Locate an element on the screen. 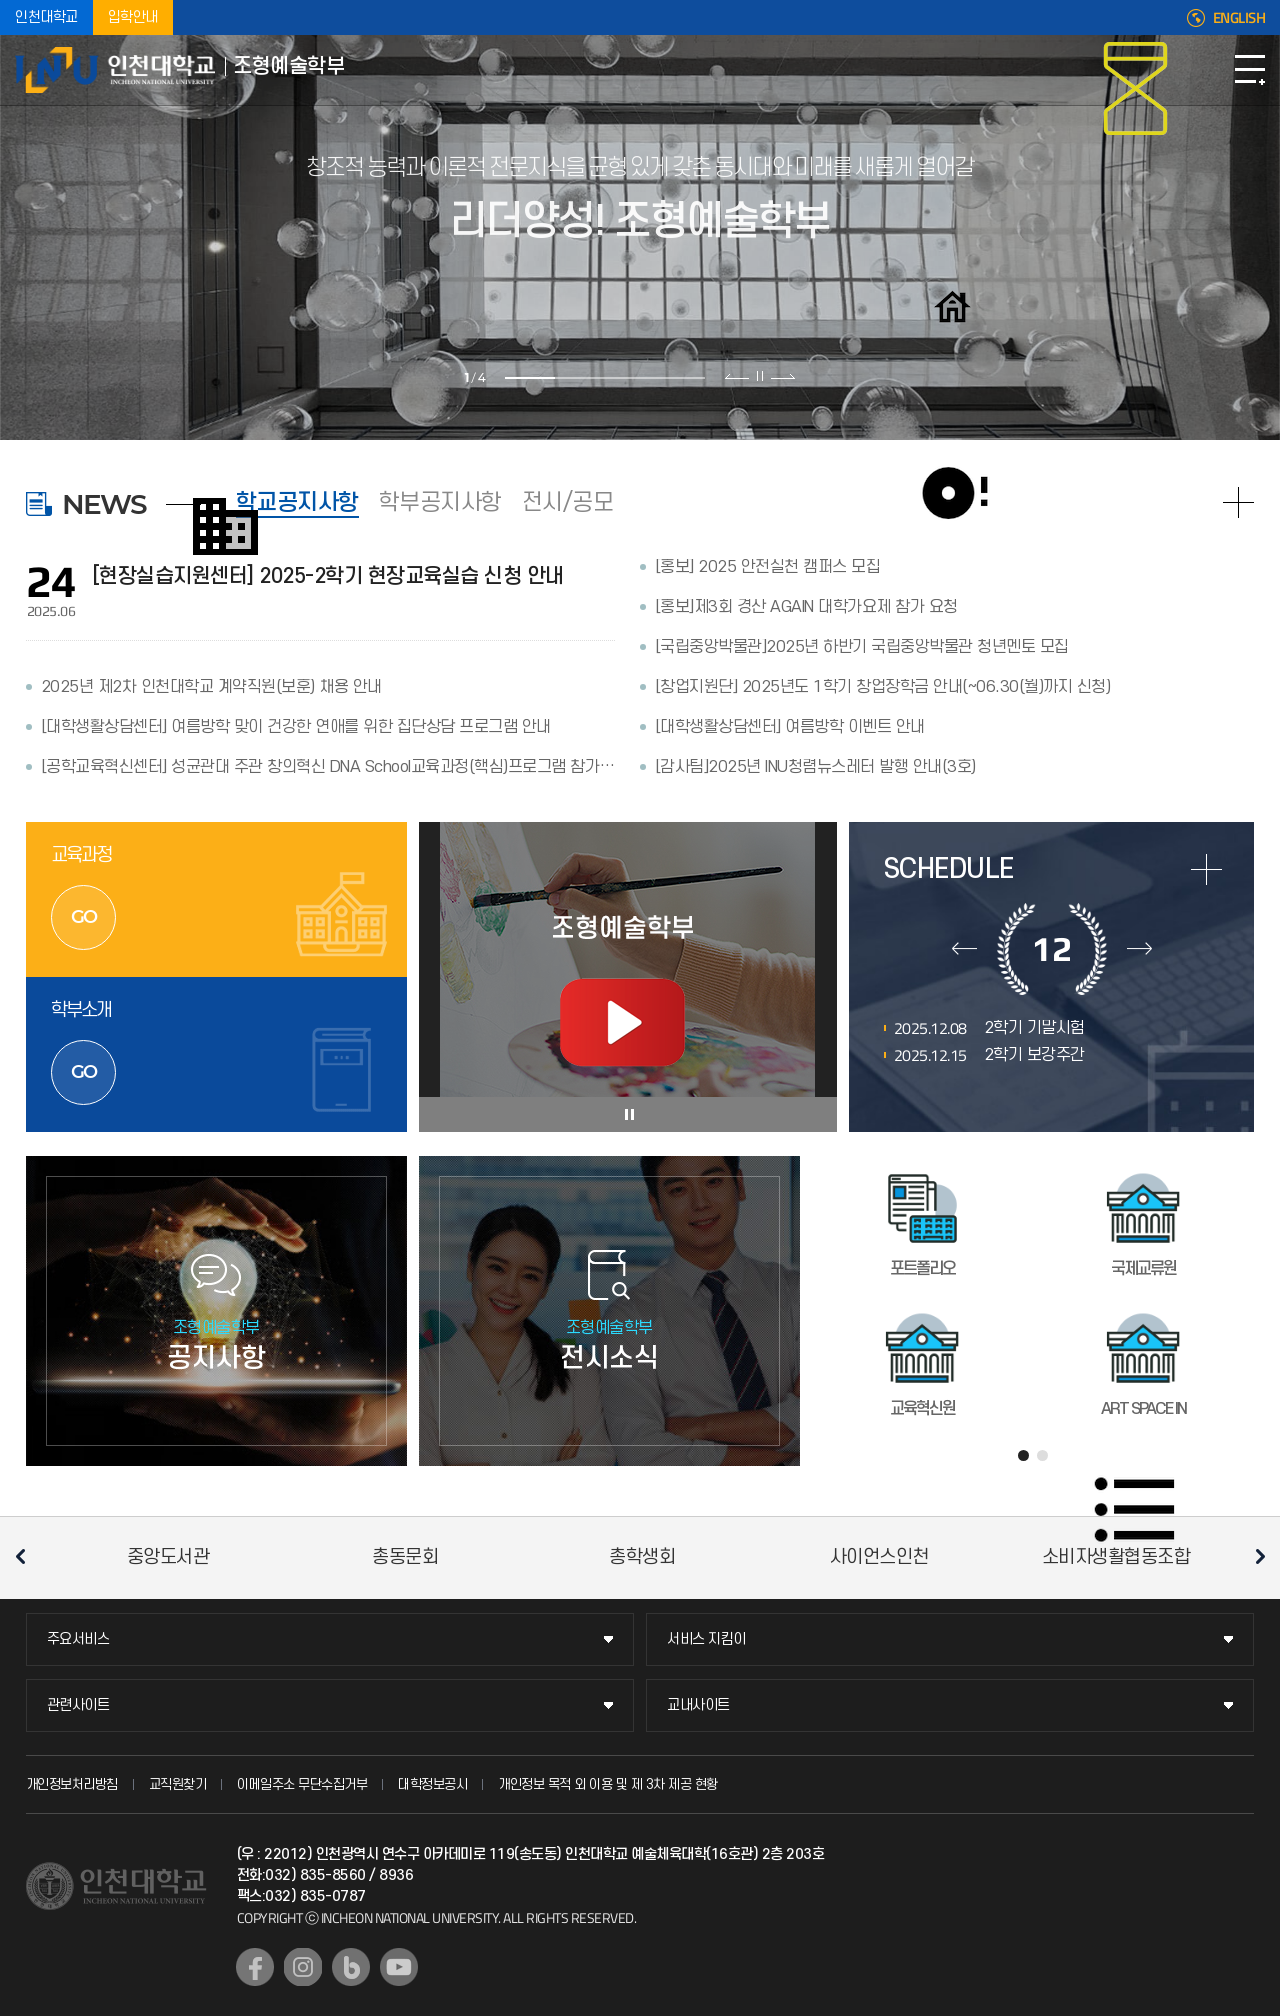 This screenshot has width=1280, height=2016. indicates storage disc is full is located at coordinates (955, 493).